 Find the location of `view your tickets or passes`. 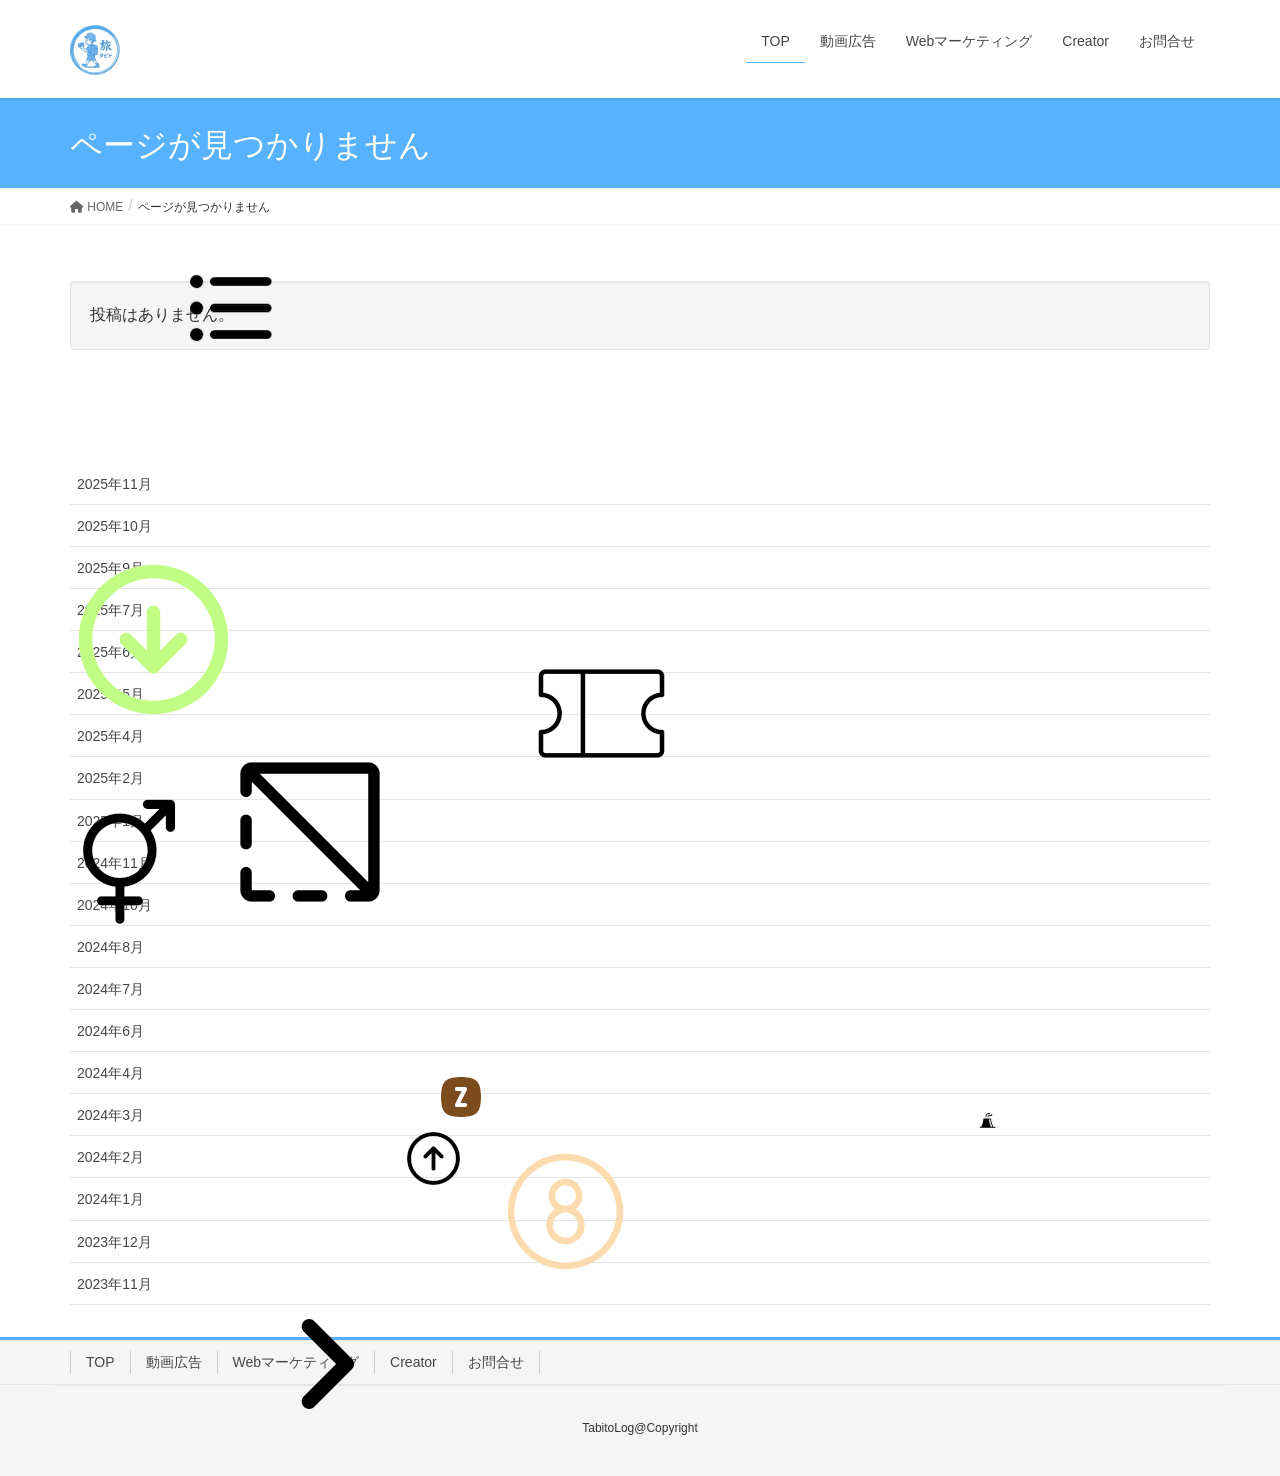

view your tickets or passes is located at coordinates (601, 713).